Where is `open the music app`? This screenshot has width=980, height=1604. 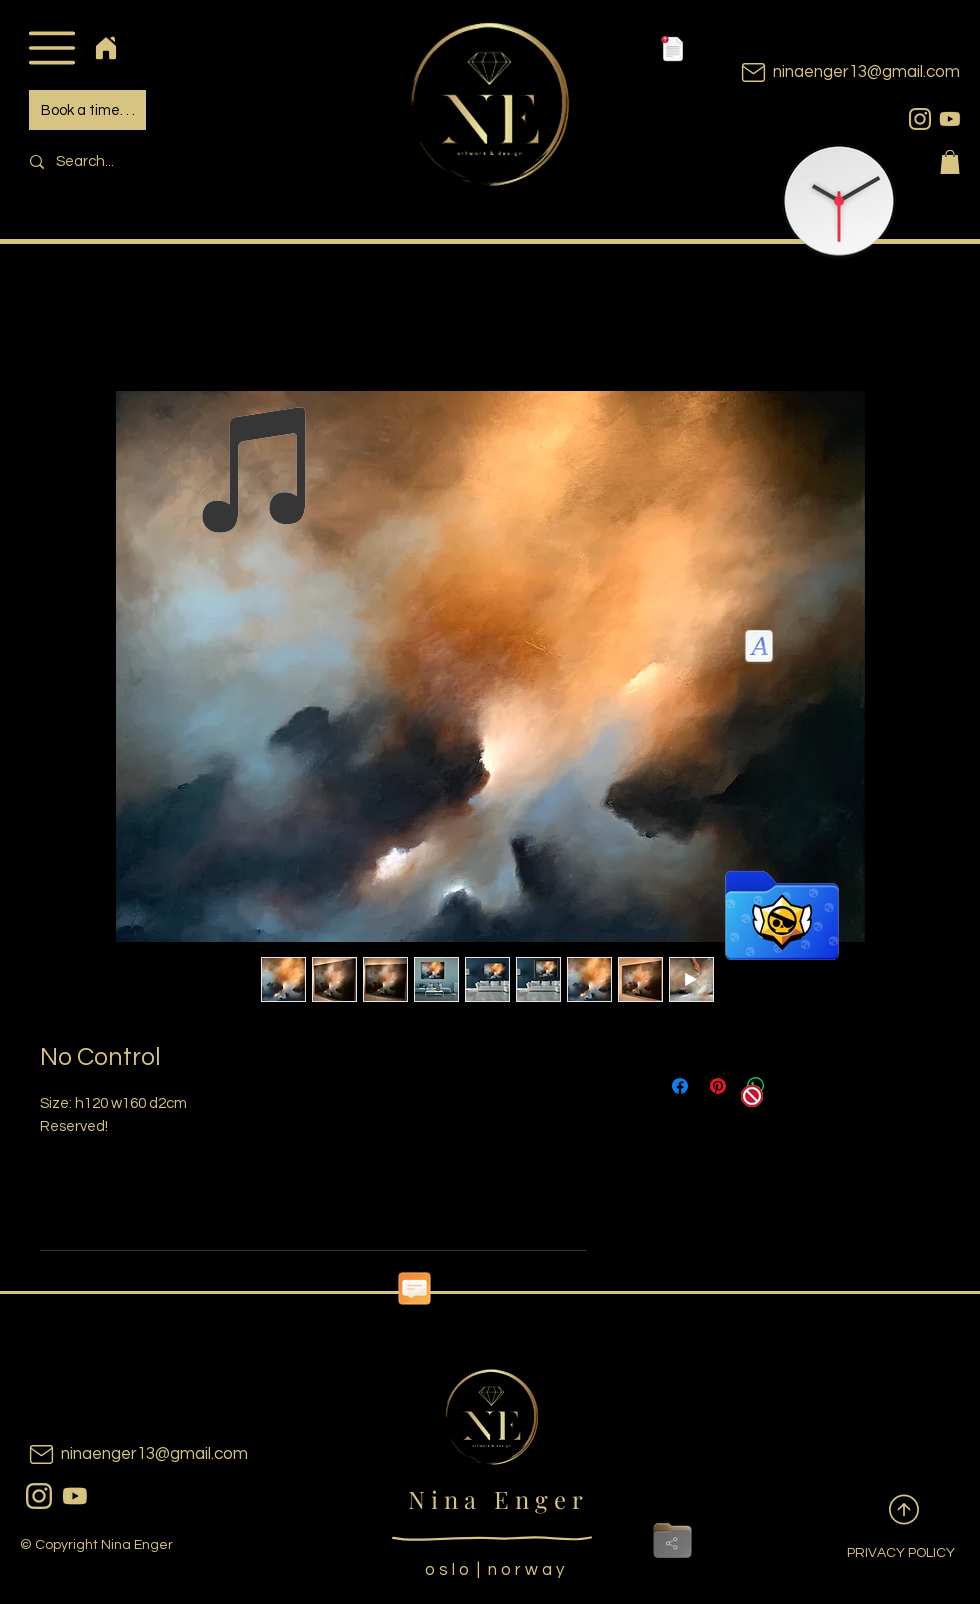 open the music app is located at coordinates (255, 474).